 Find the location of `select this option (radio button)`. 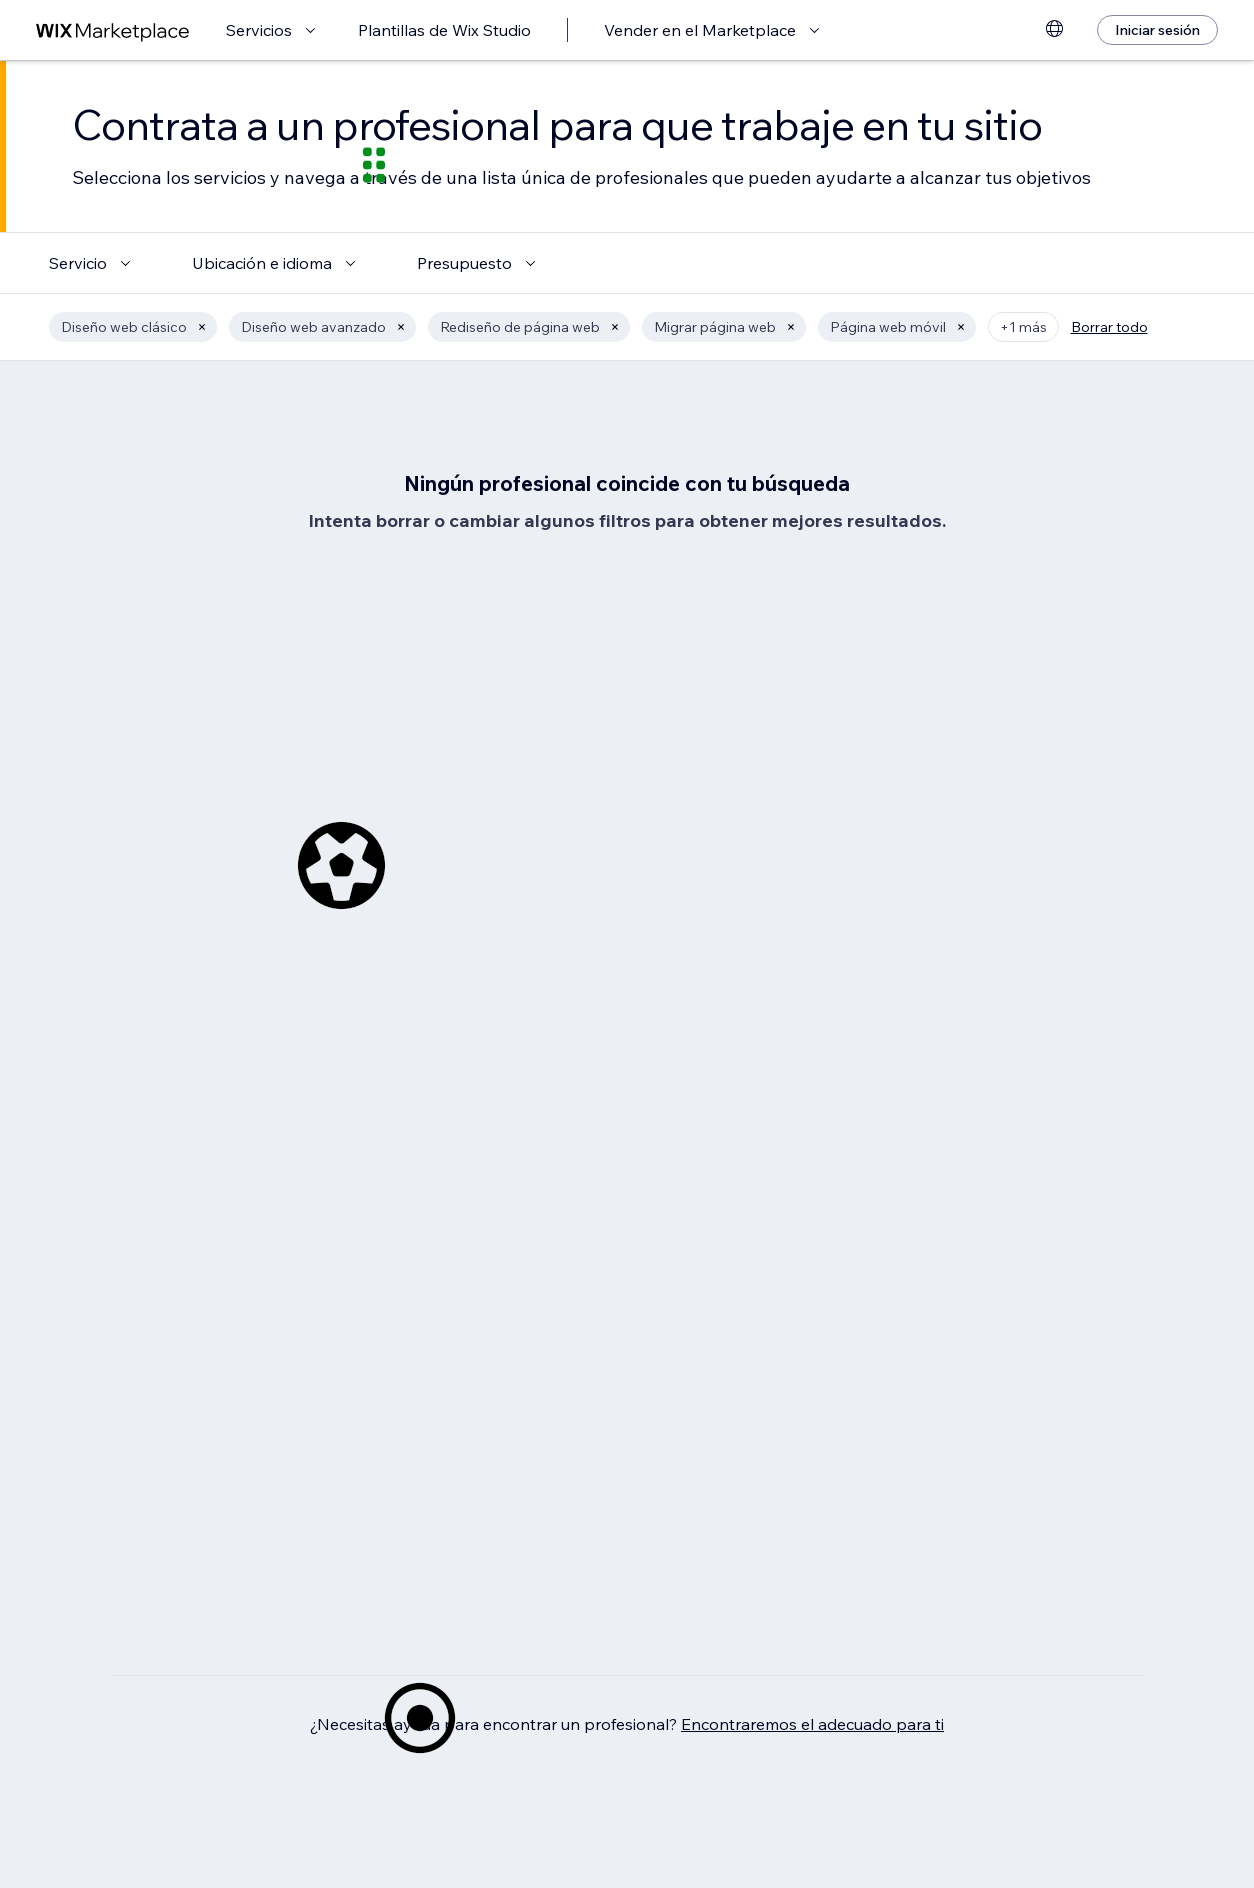

select this option (radio button) is located at coordinates (420, 1718).